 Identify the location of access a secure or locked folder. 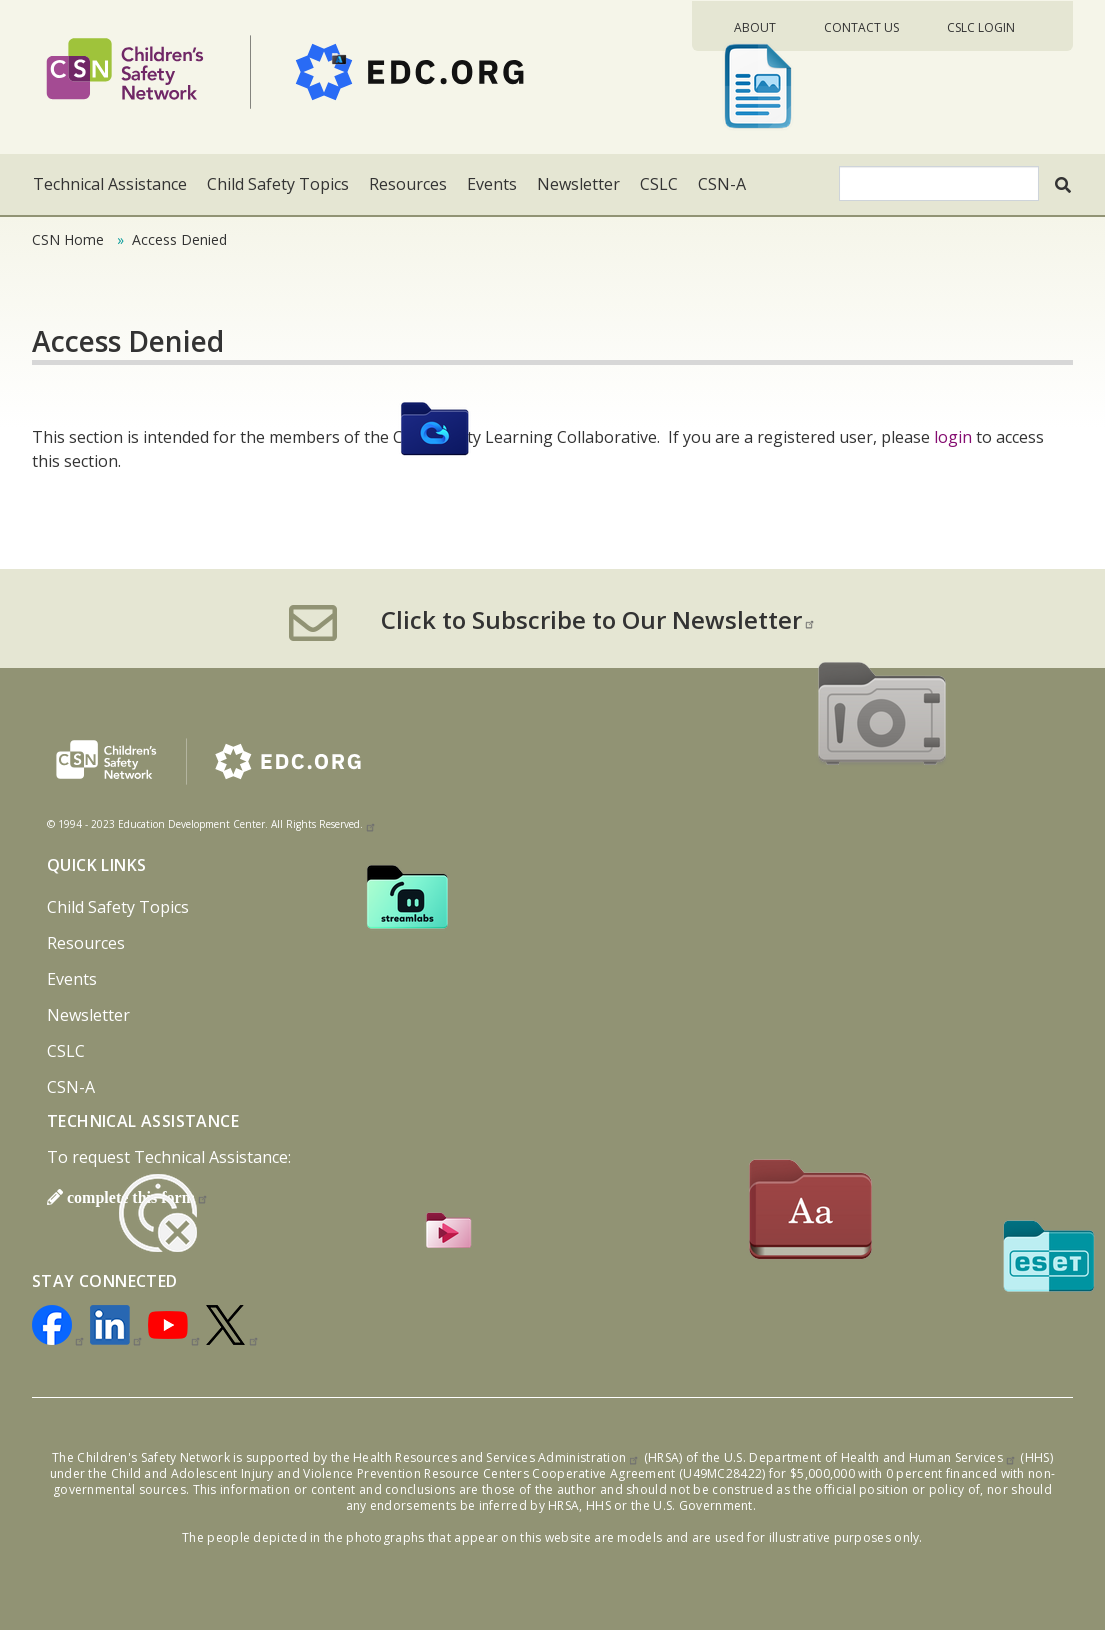
(881, 715).